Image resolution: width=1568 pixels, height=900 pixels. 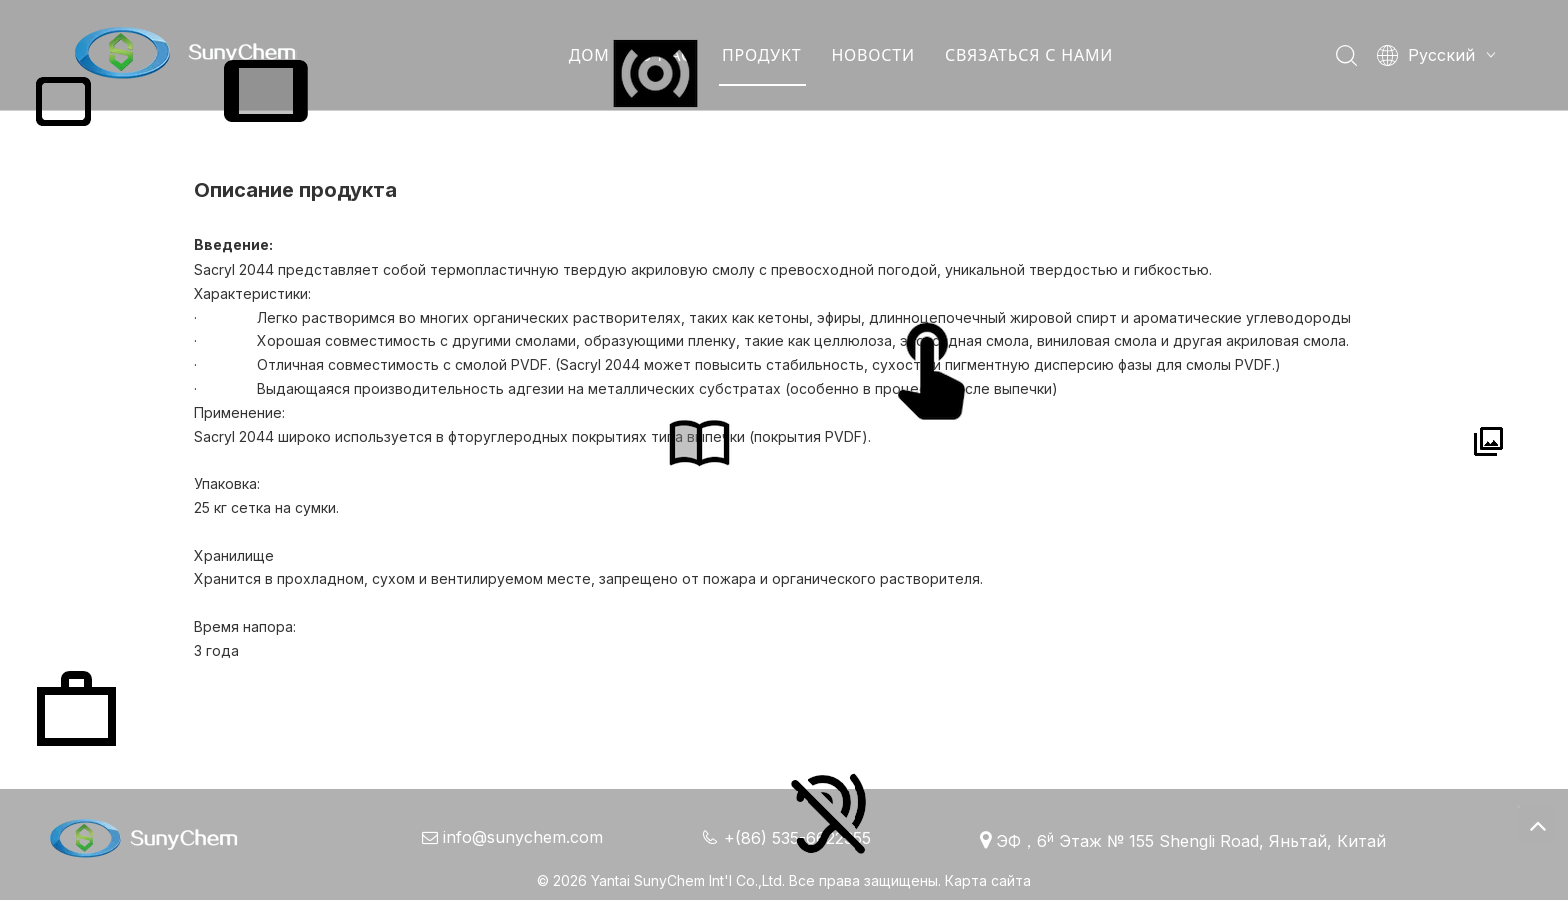 What do you see at coordinates (831, 814) in the screenshot?
I see `indicates hearing assistance is disabled` at bounding box center [831, 814].